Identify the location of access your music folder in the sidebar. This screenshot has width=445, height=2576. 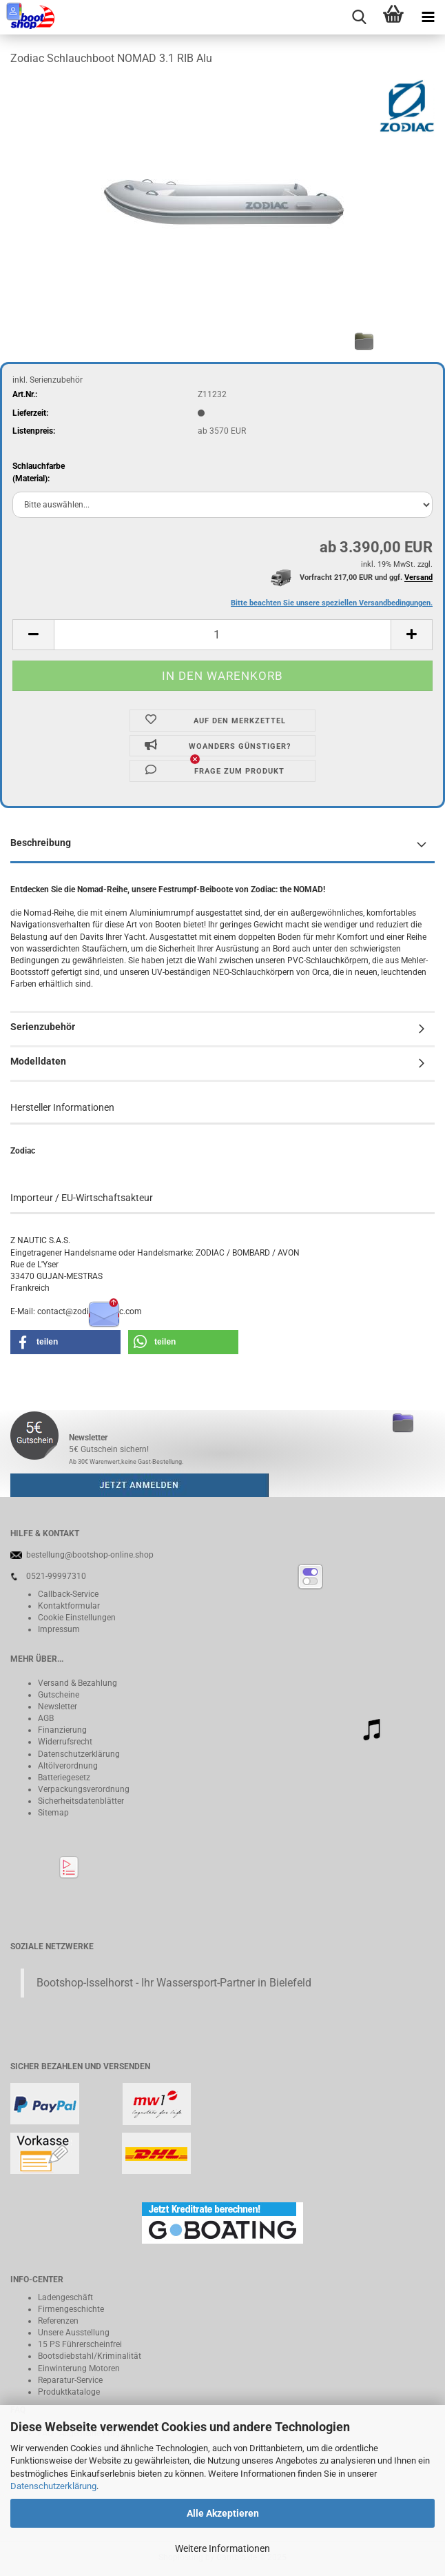
(372, 1729).